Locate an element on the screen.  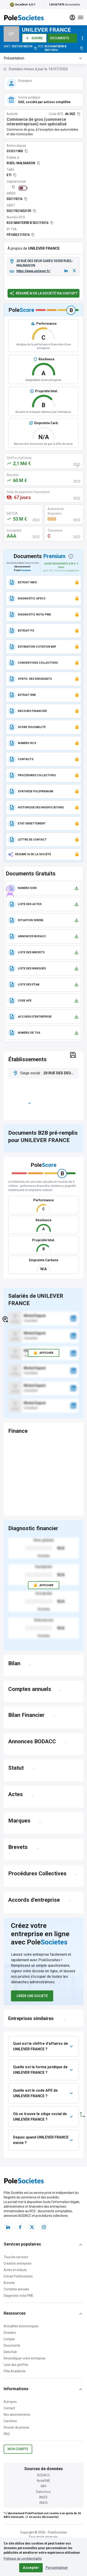
drop a pin at current location is located at coordinates (5, 1319).